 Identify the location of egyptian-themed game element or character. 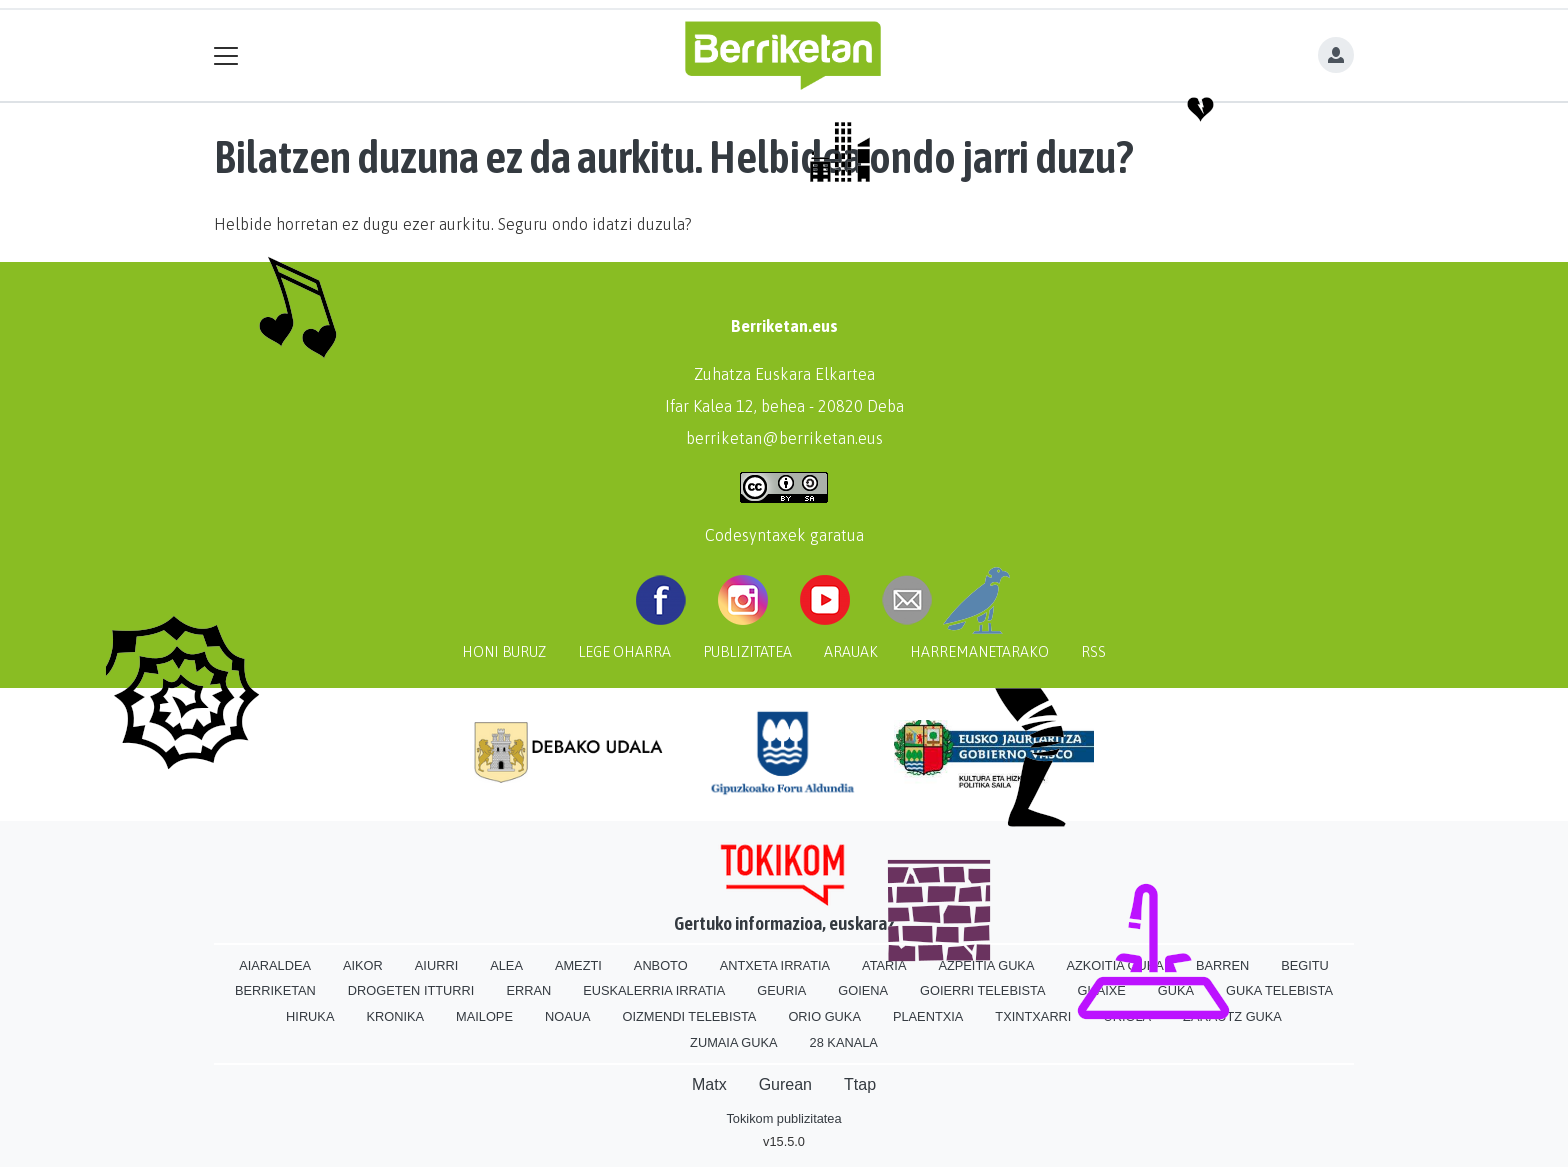
(976, 600).